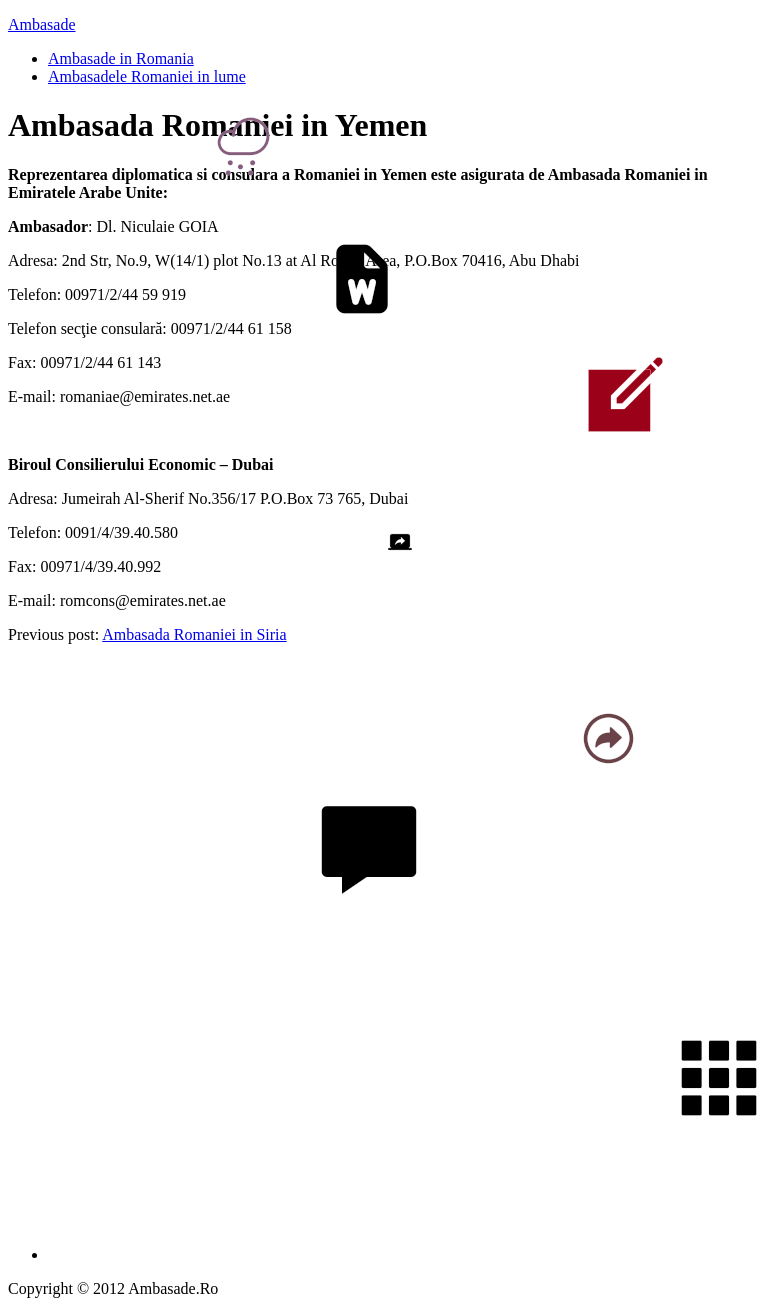 The height and width of the screenshot is (1314, 768). I want to click on share or forward content, so click(608, 738).